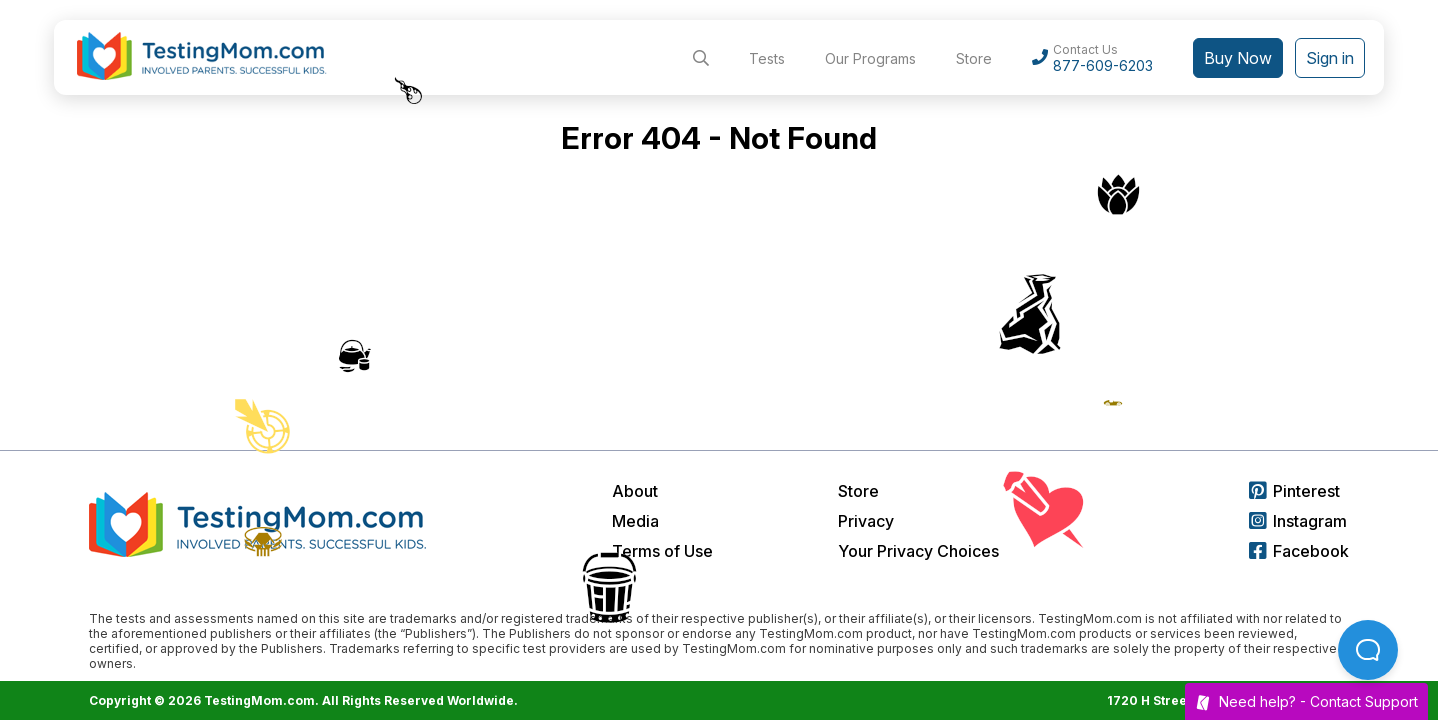  I want to click on empty inventory slot for container items, so click(609, 585).